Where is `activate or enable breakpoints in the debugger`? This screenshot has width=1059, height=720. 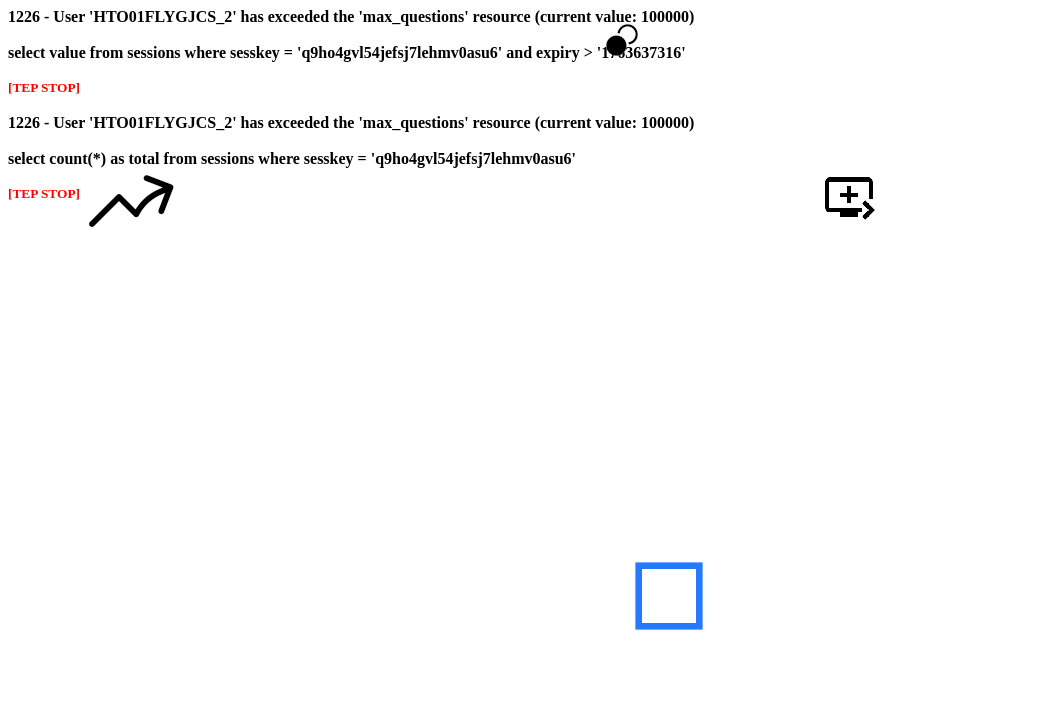
activate or enable breakpoints in the debugger is located at coordinates (622, 40).